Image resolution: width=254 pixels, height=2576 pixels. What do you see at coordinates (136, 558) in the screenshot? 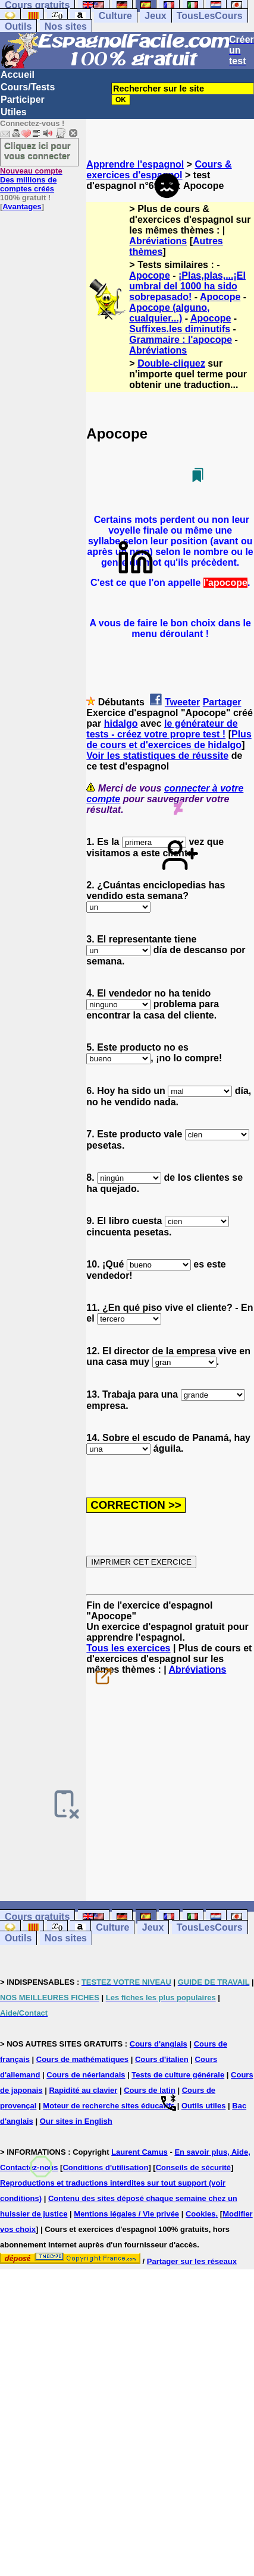
I see `visit linkedin profile` at bounding box center [136, 558].